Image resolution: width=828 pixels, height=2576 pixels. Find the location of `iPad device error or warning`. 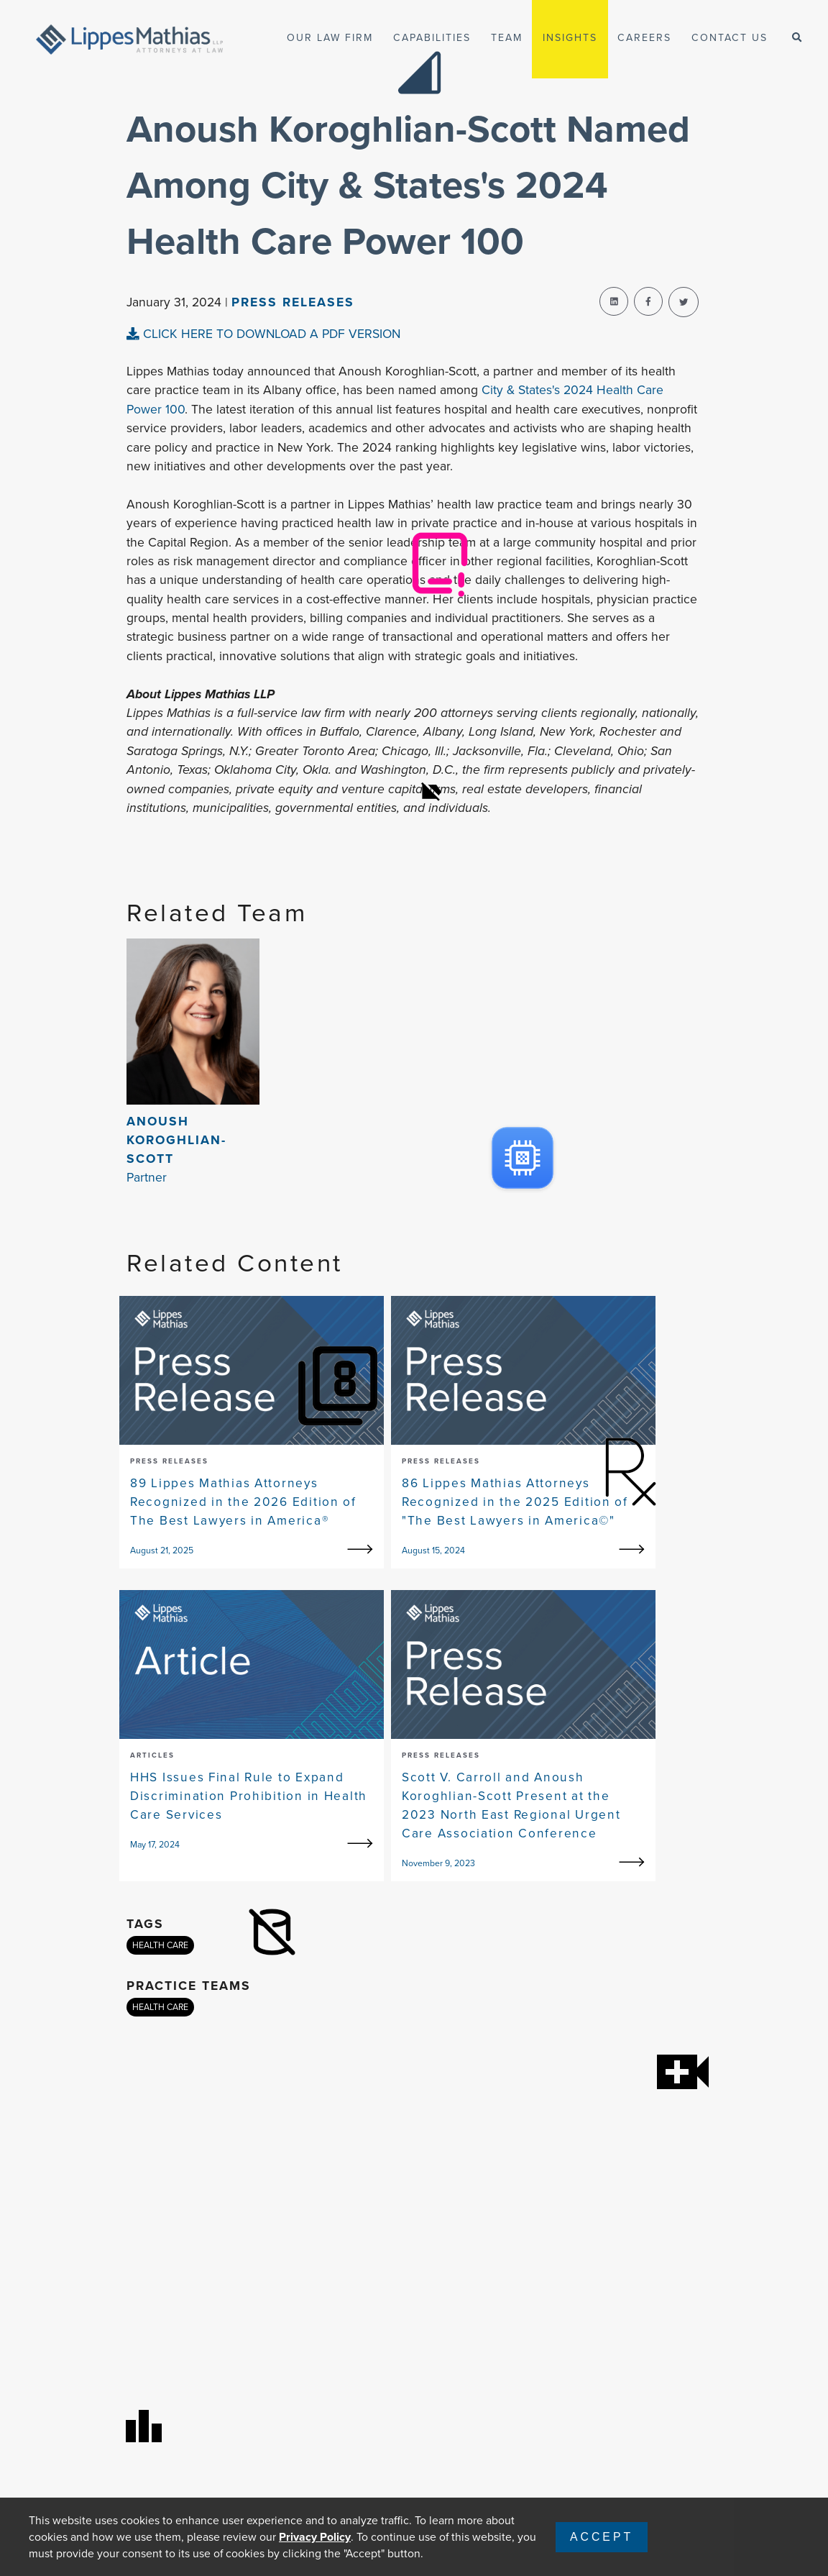

iPad device error or warning is located at coordinates (440, 563).